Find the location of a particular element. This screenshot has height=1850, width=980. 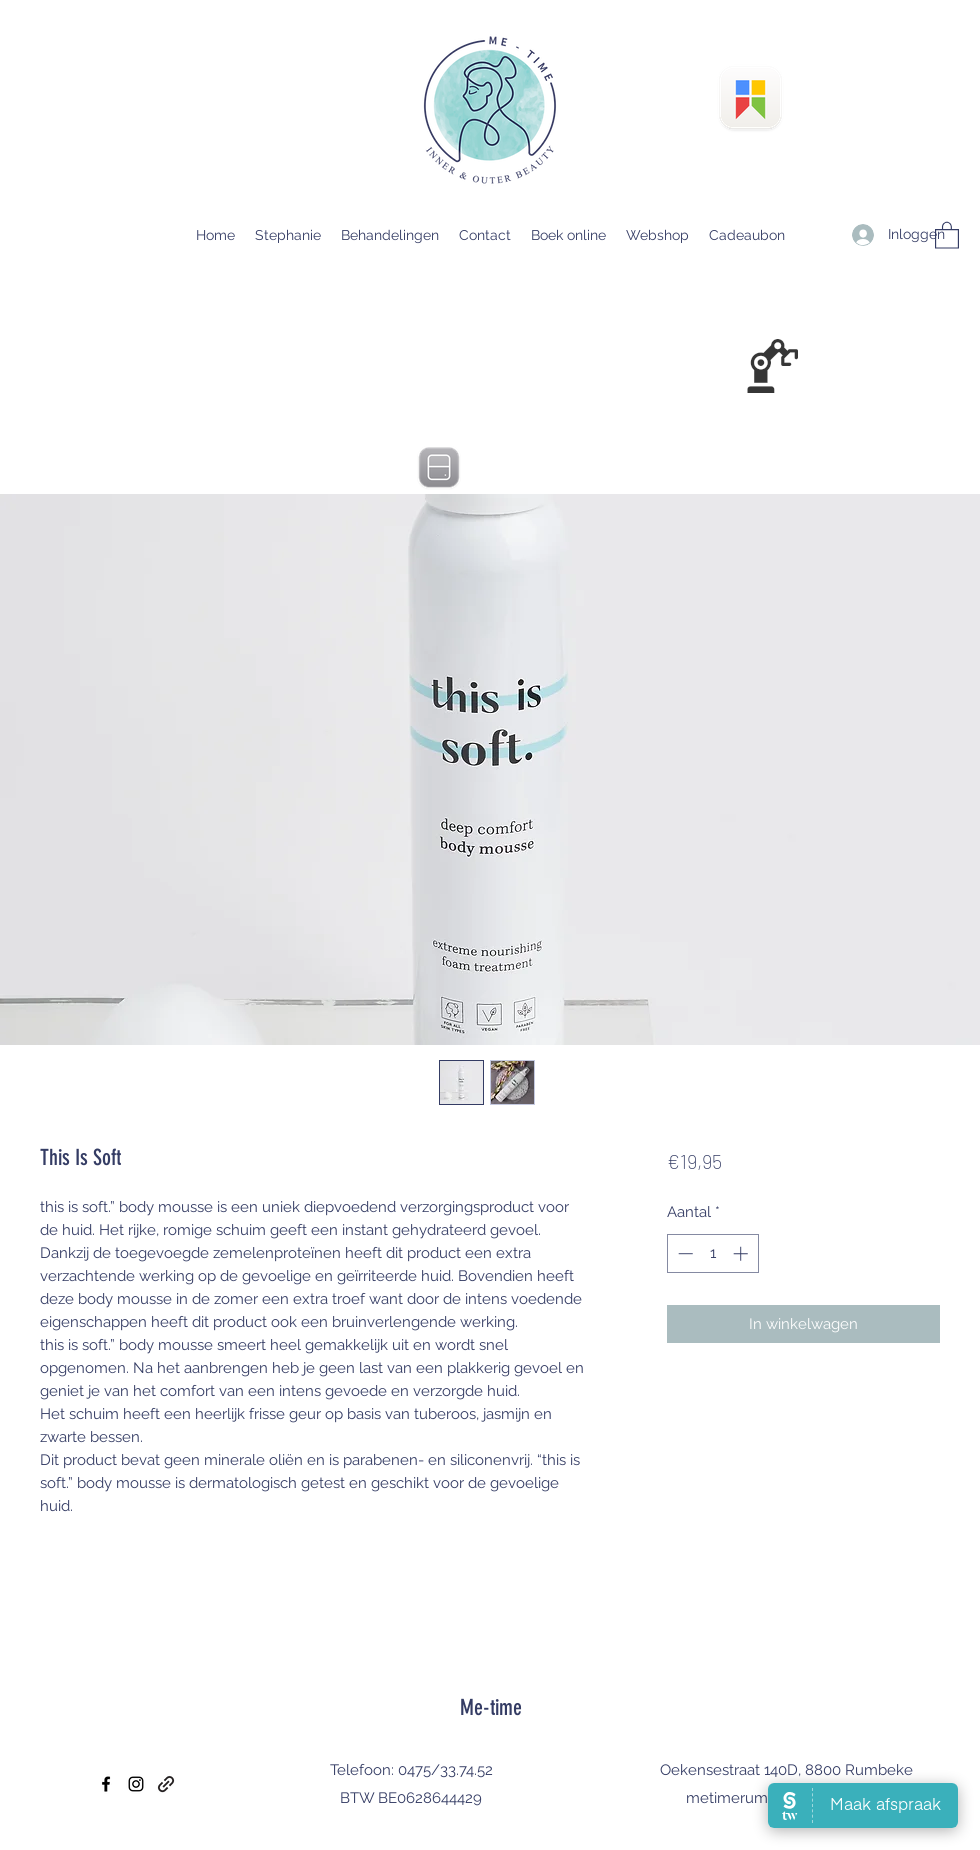

open builder or automation tools is located at coordinates (771, 366).